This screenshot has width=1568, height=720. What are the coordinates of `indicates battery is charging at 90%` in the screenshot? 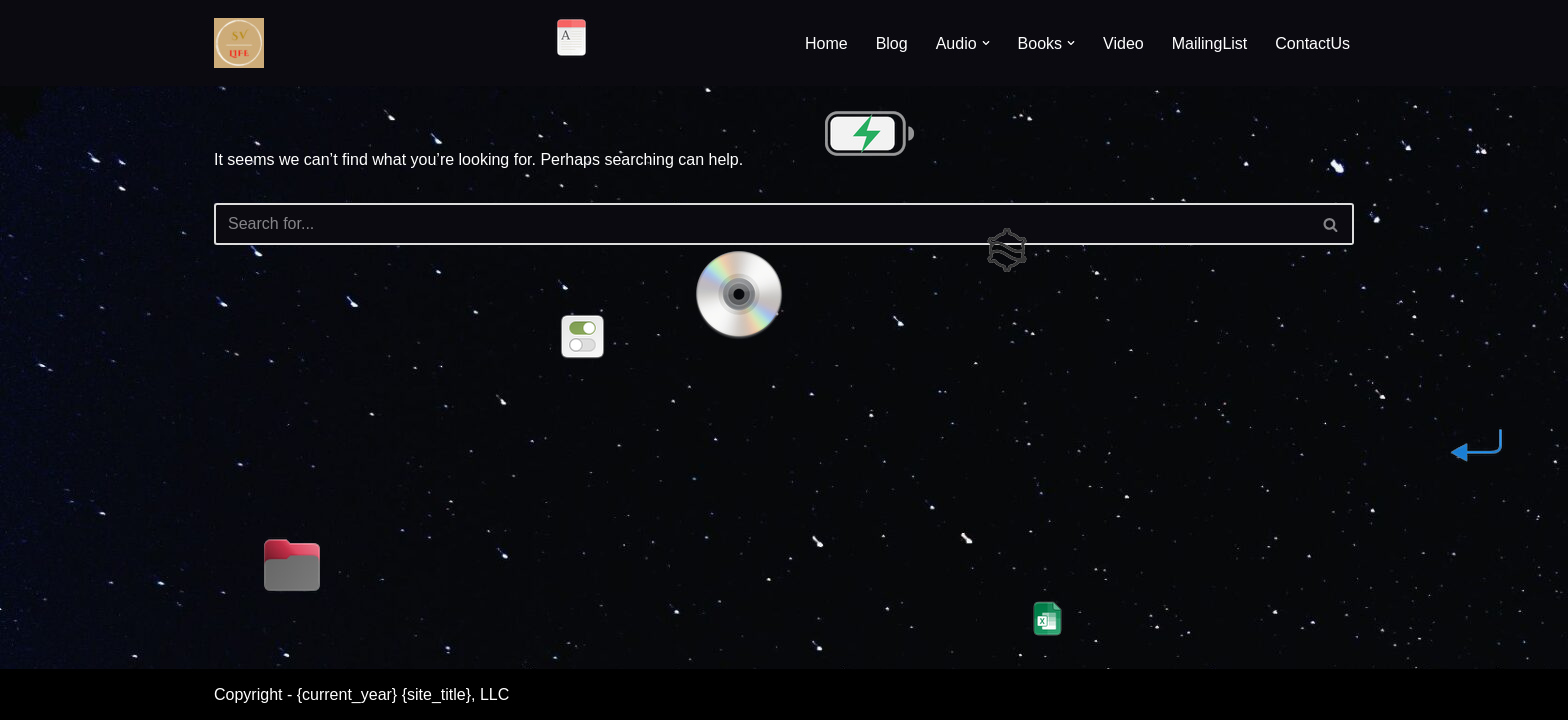 It's located at (869, 133).